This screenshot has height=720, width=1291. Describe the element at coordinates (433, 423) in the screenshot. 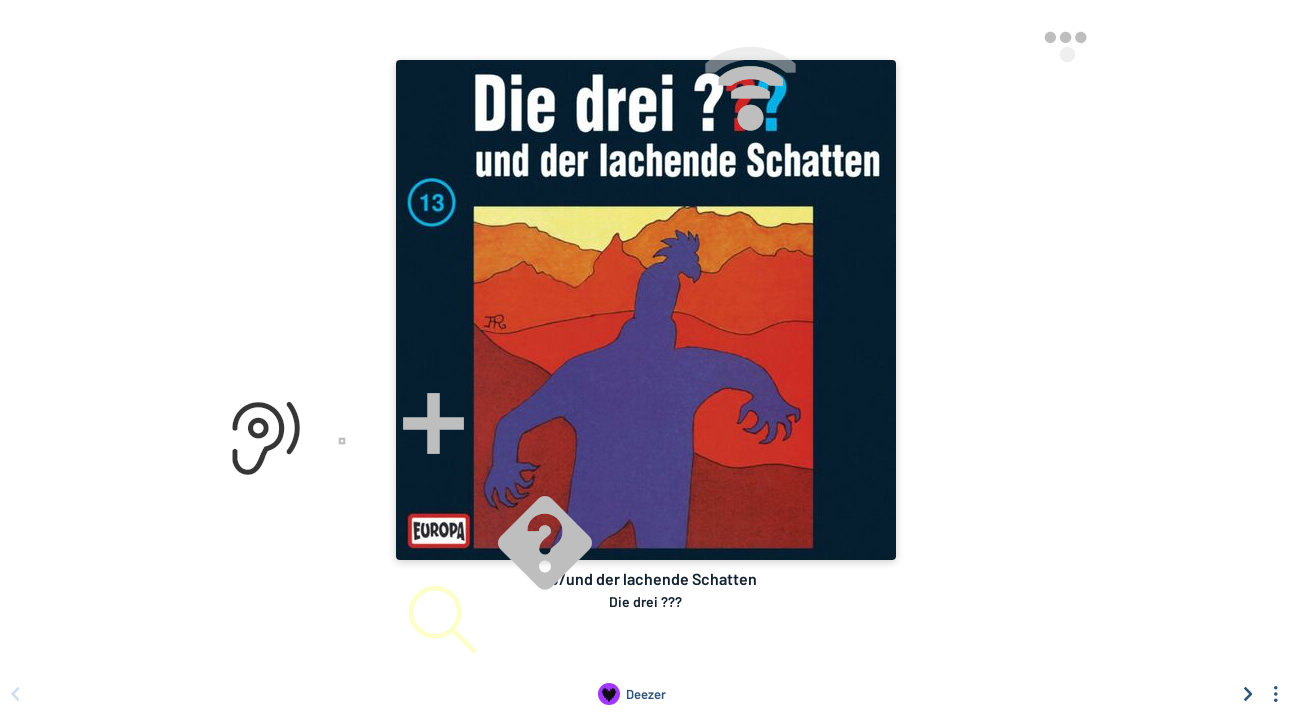

I see `add a new item to a list` at that location.